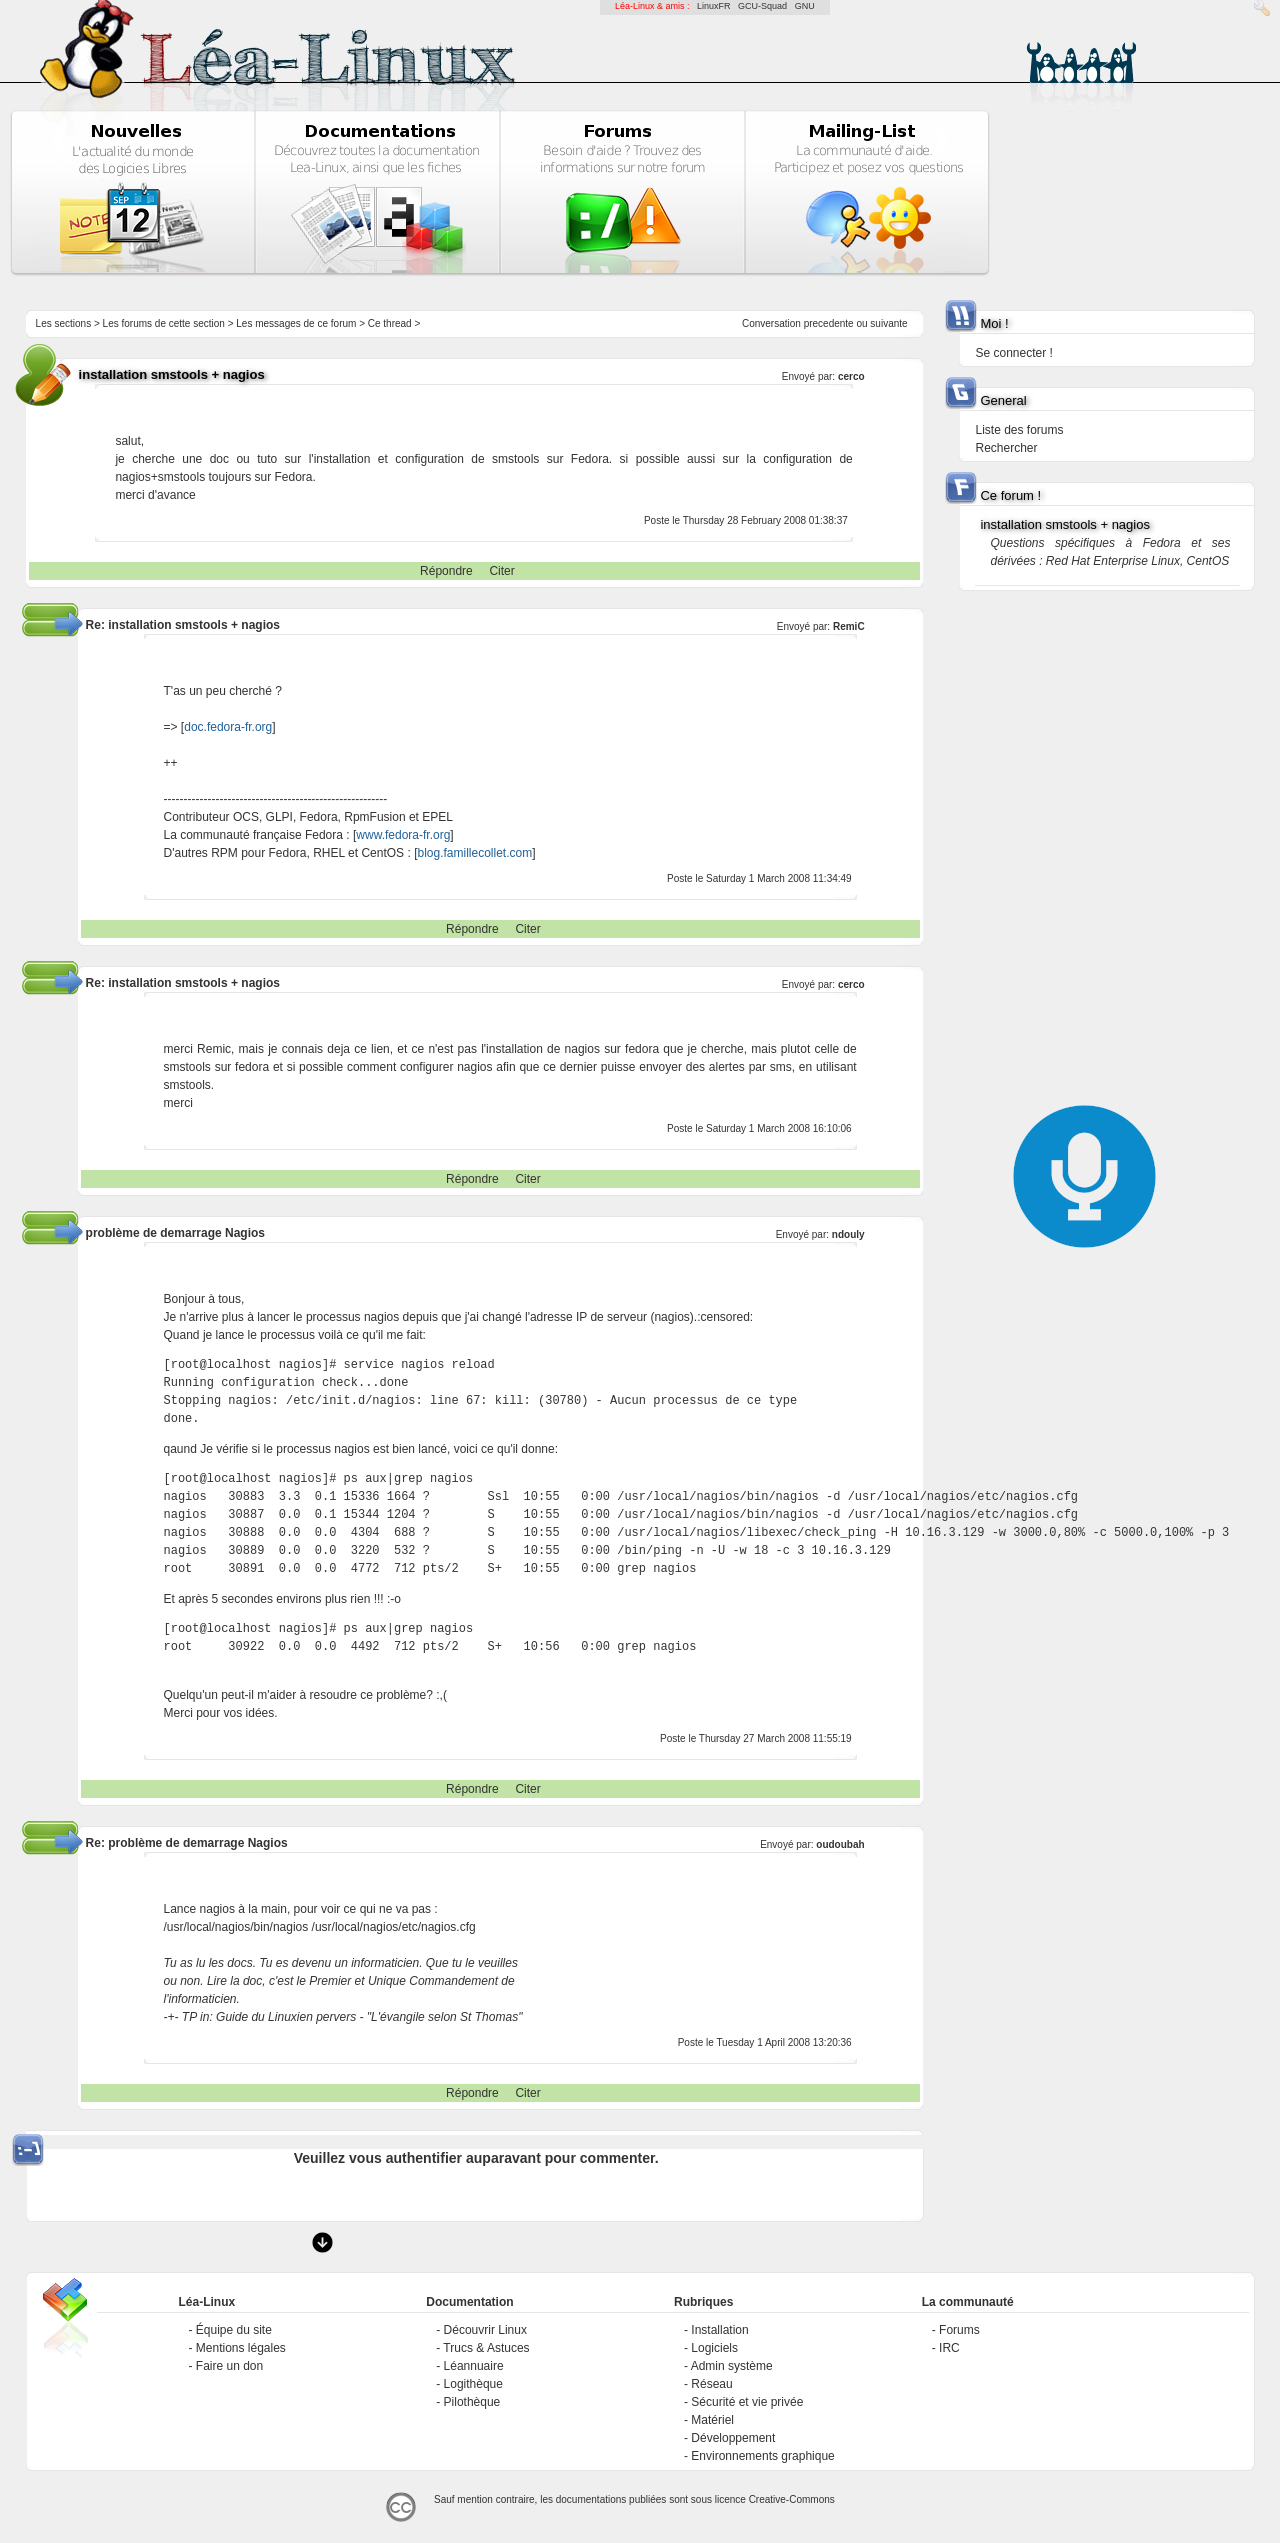 The width and height of the screenshot is (1280, 2543). What do you see at coordinates (1084, 1176) in the screenshot?
I see `tap to start voice recording` at bounding box center [1084, 1176].